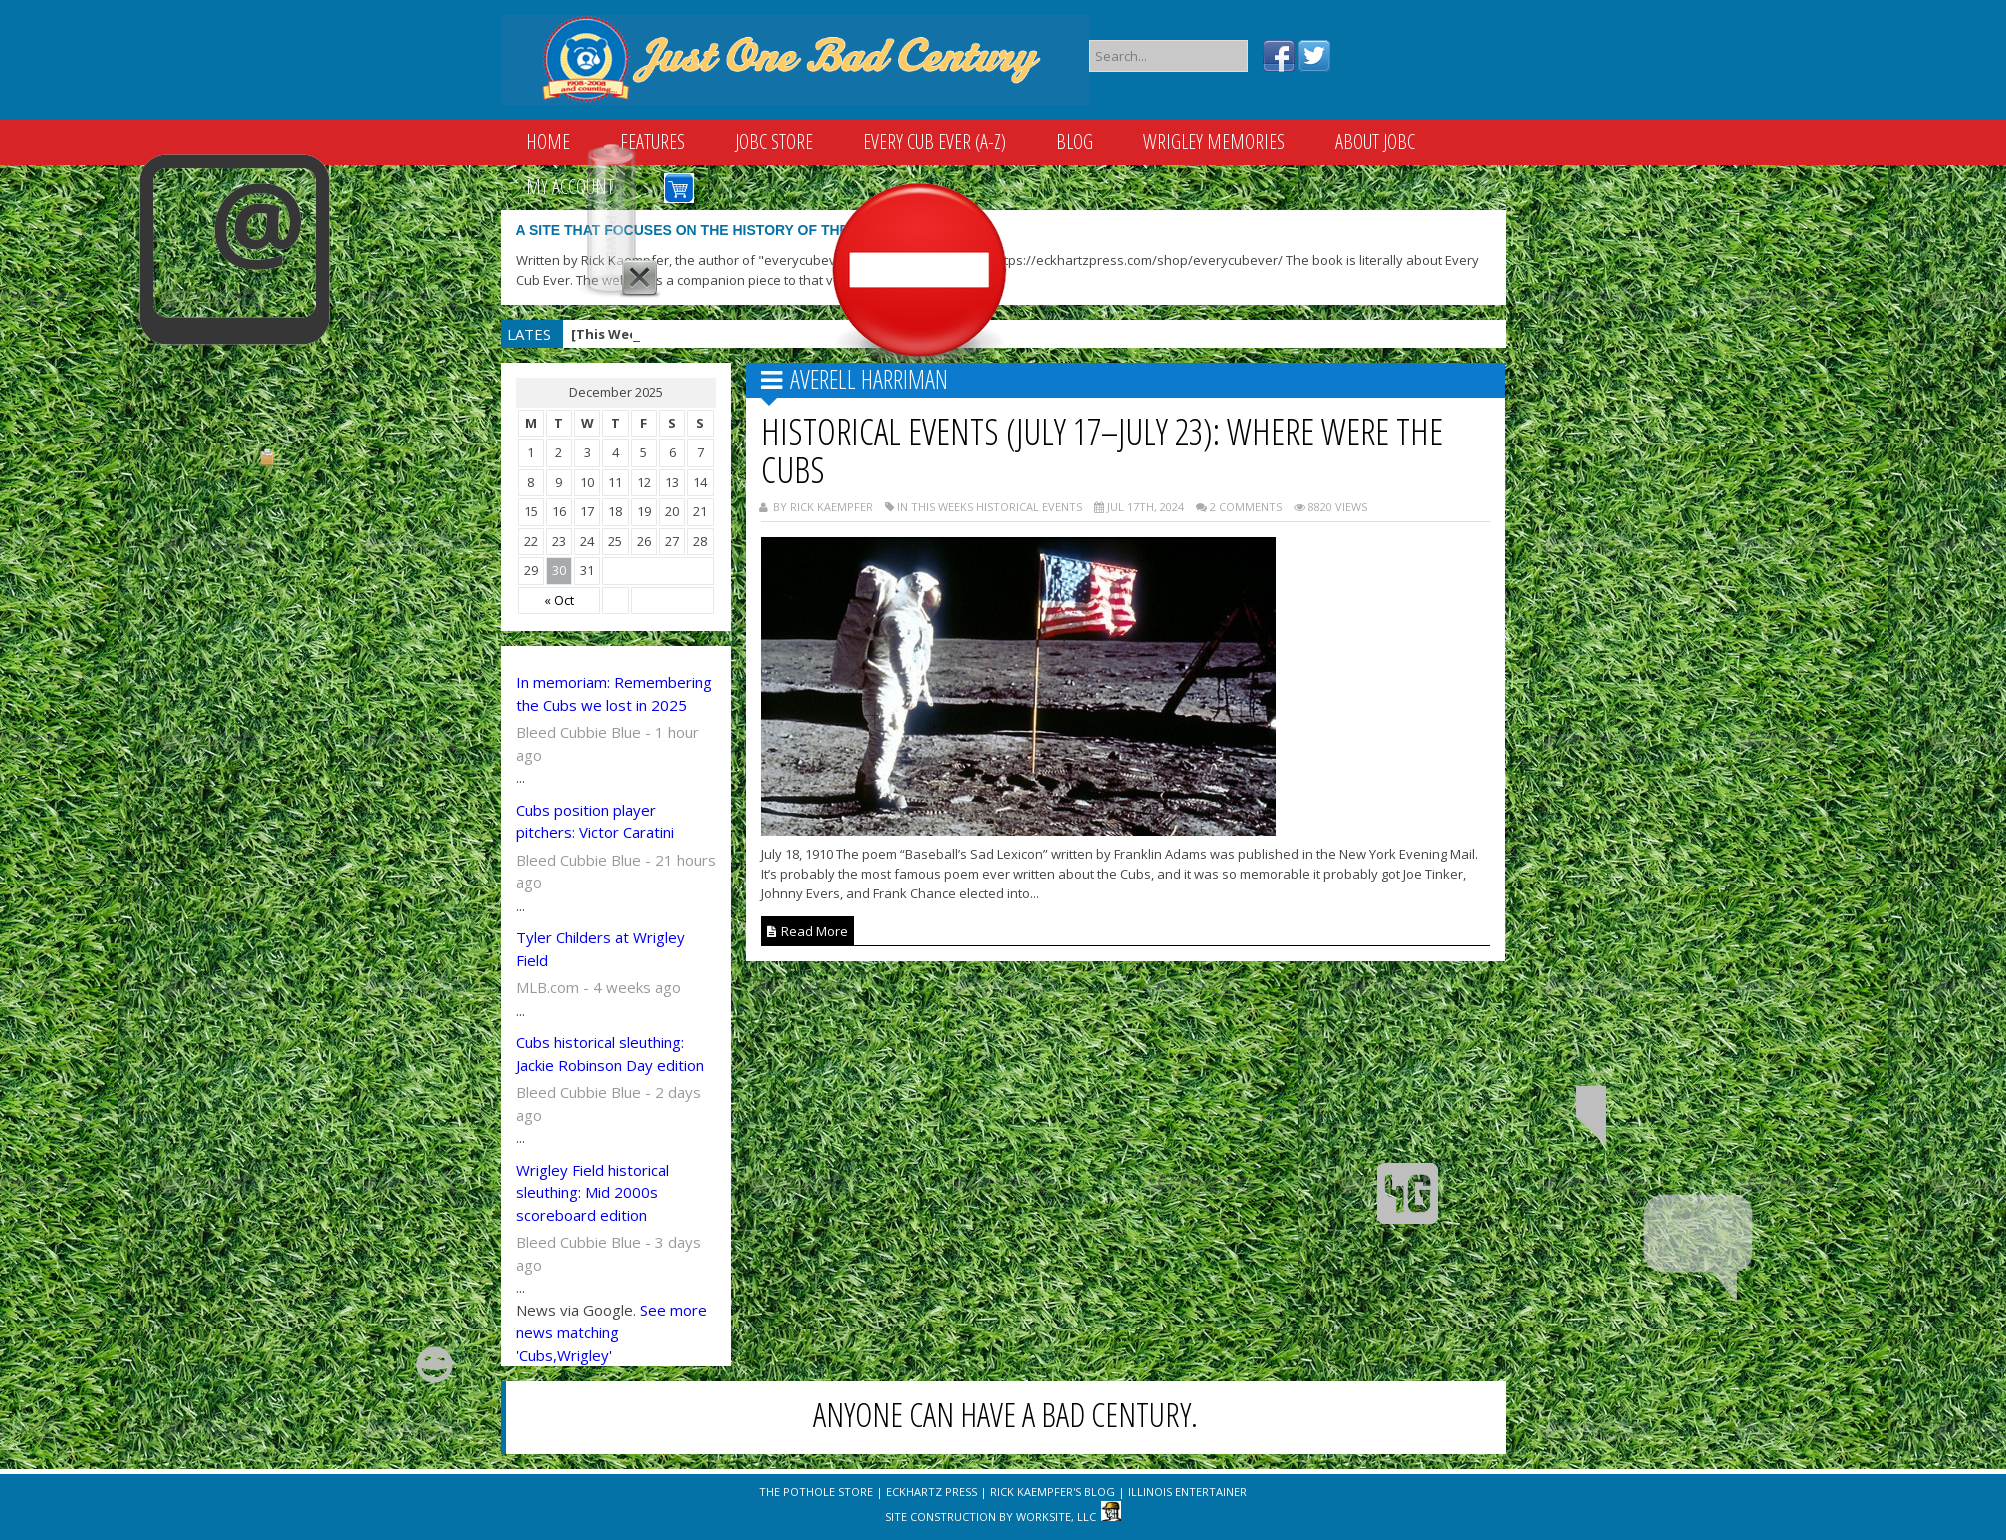 The image size is (2006, 1540). Describe the element at coordinates (1407, 1193) in the screenshot. I see `indicates active 4G cellular network connection` at that location.